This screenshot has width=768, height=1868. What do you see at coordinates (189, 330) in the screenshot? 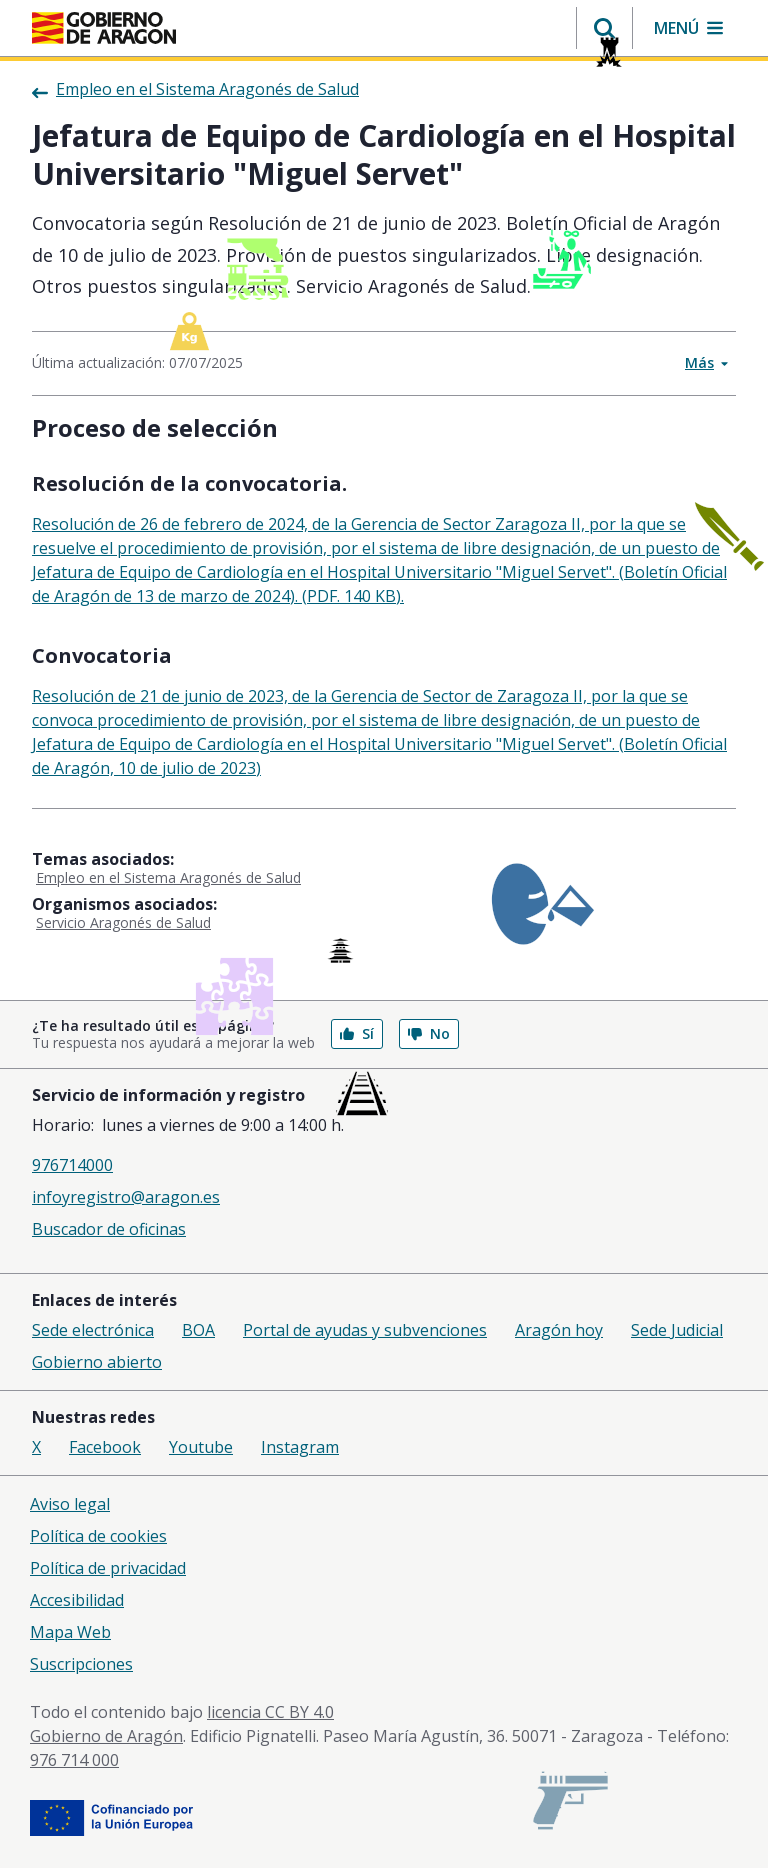
I see `adjust item weight or mass settings` at bounding box center [189, 330].